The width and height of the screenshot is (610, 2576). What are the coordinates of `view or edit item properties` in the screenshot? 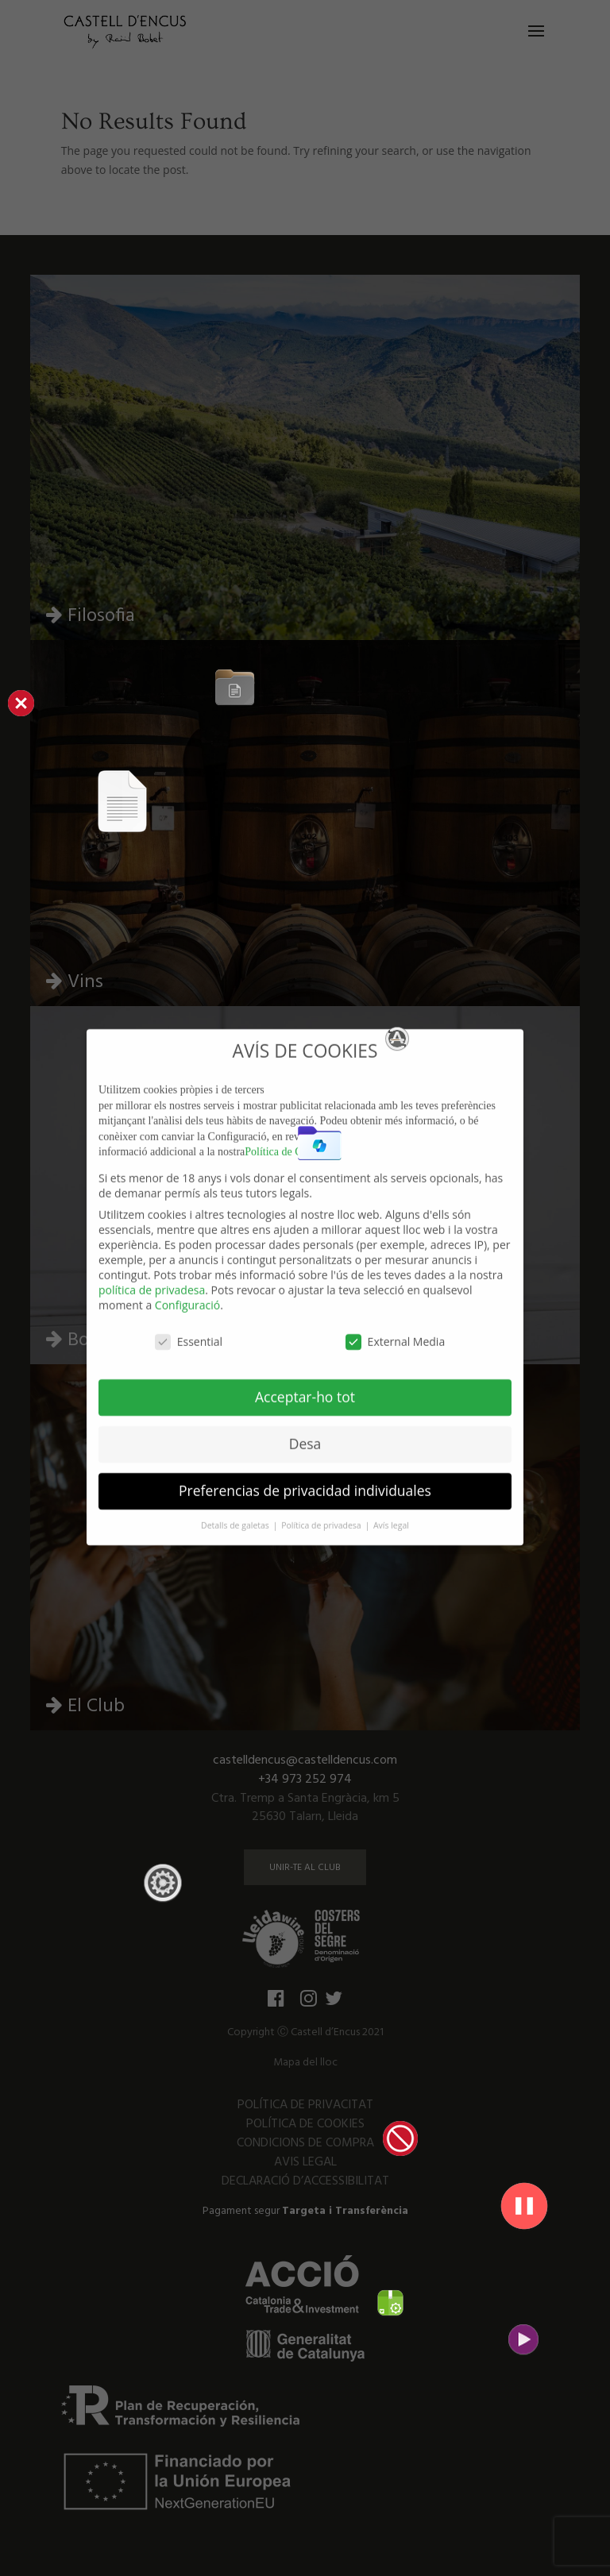 It's located at (163, 1883).